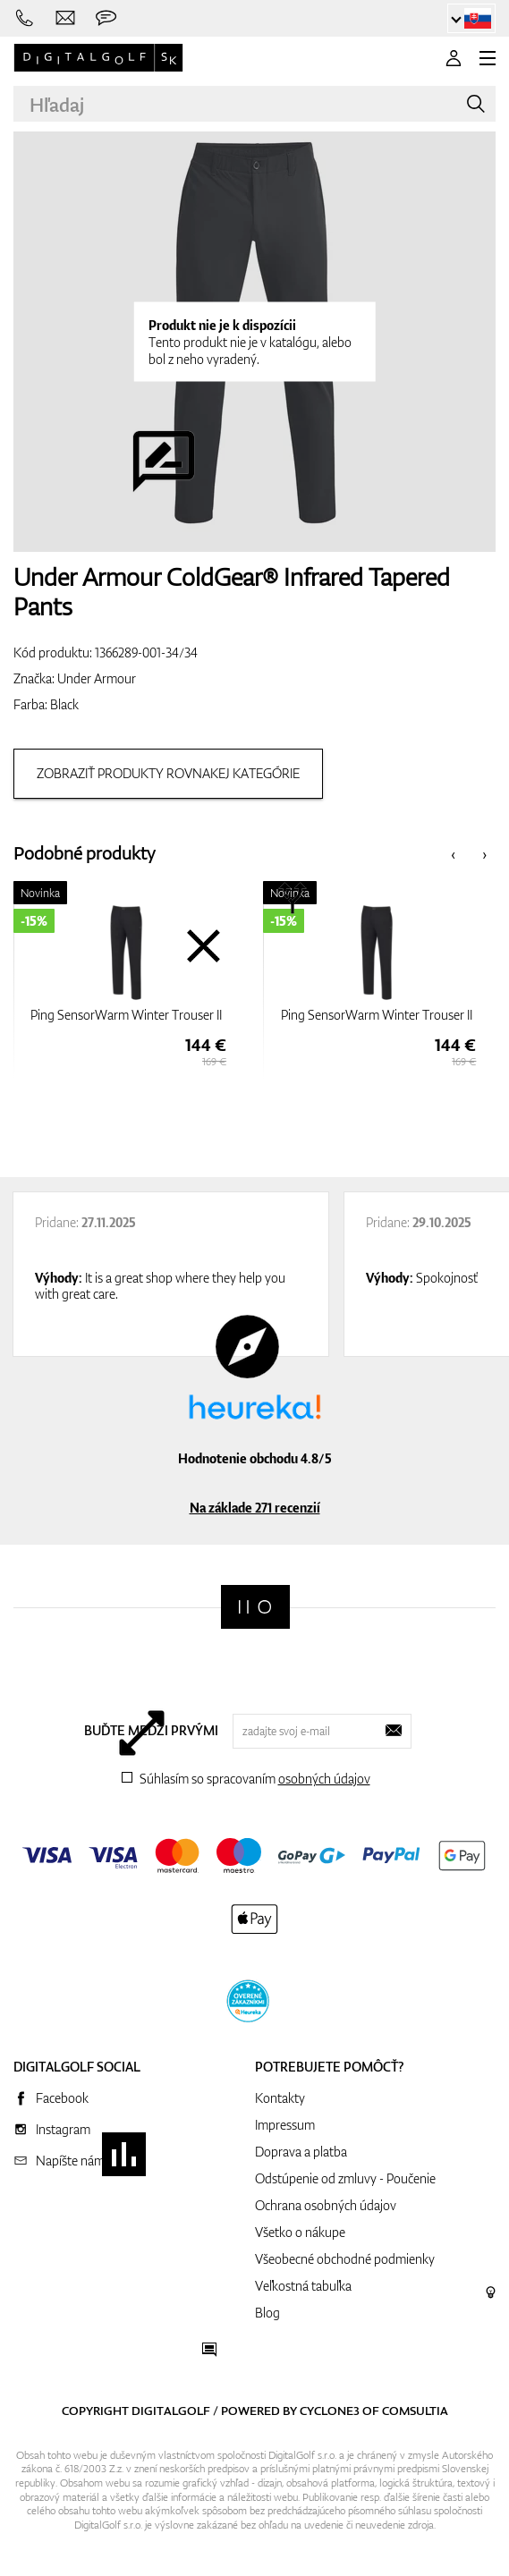  What do you see at coordinates (123, 2154) in the screenshot?
I see `insert a chart or graph into a document` at bounding box center [123, 2154].